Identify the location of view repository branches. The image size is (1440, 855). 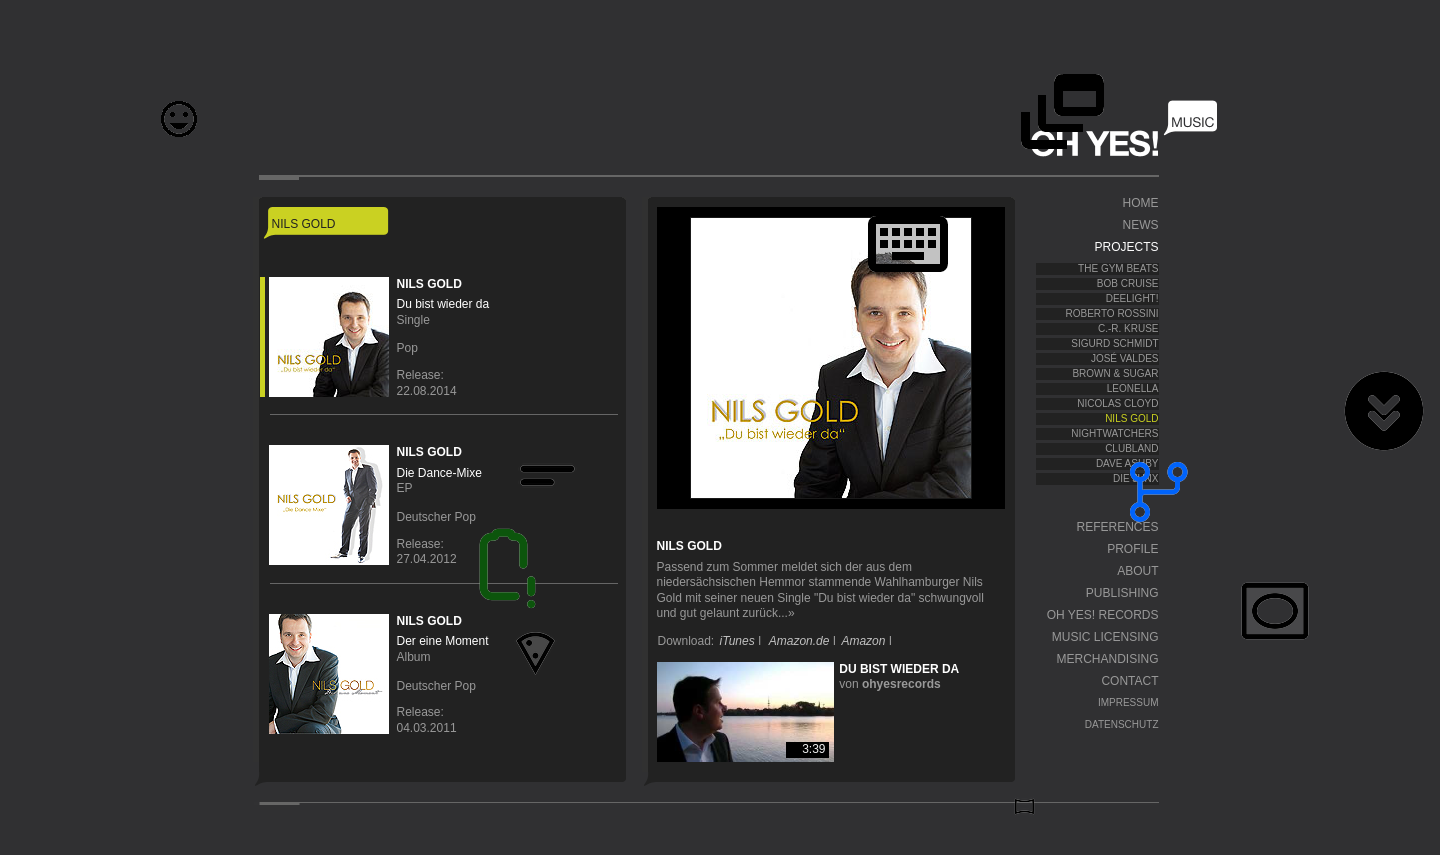
(1155, 492).